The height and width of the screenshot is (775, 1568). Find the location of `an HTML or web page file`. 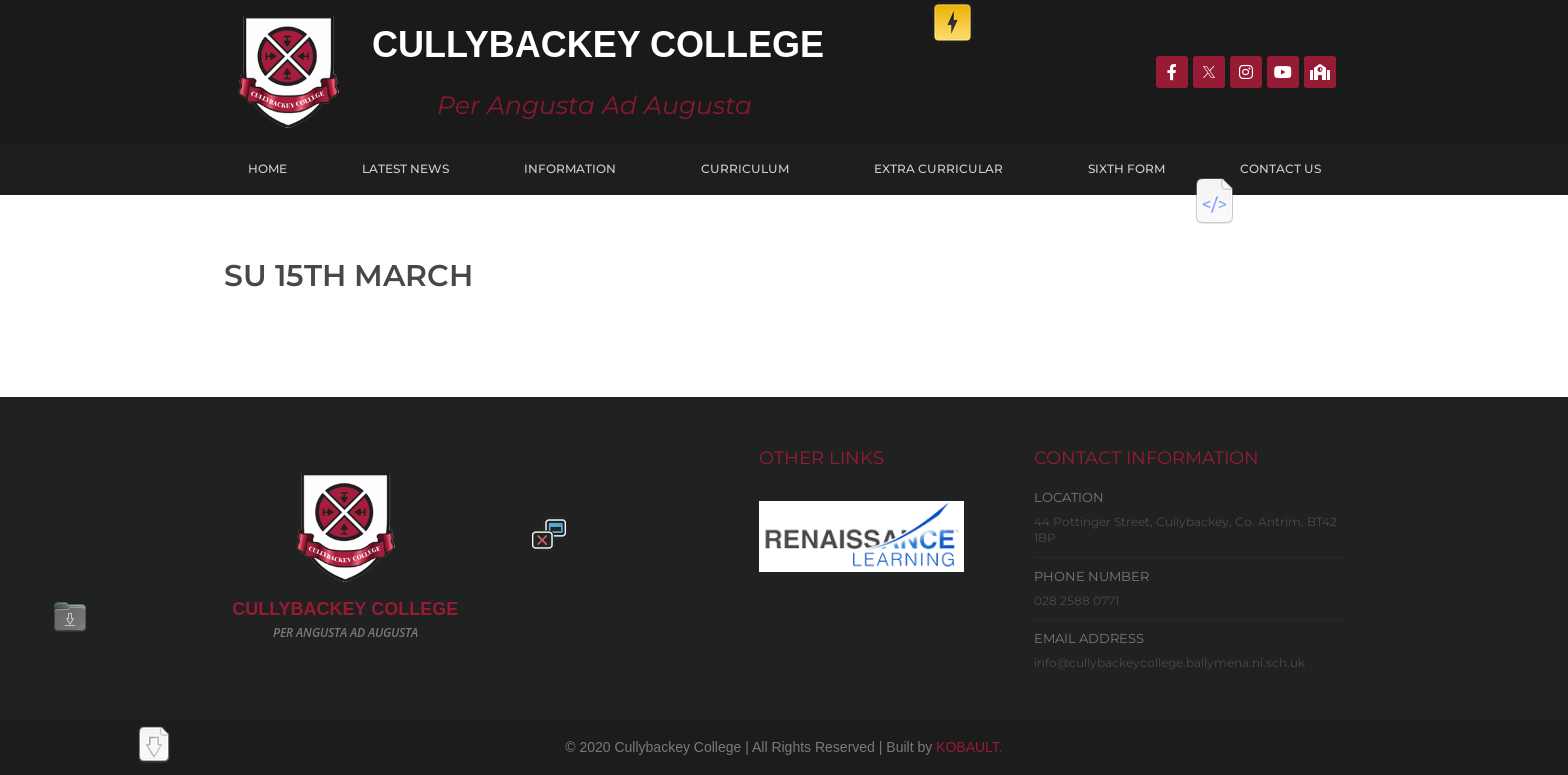

an HTML or web page file is located at coordinates (1214, 200).